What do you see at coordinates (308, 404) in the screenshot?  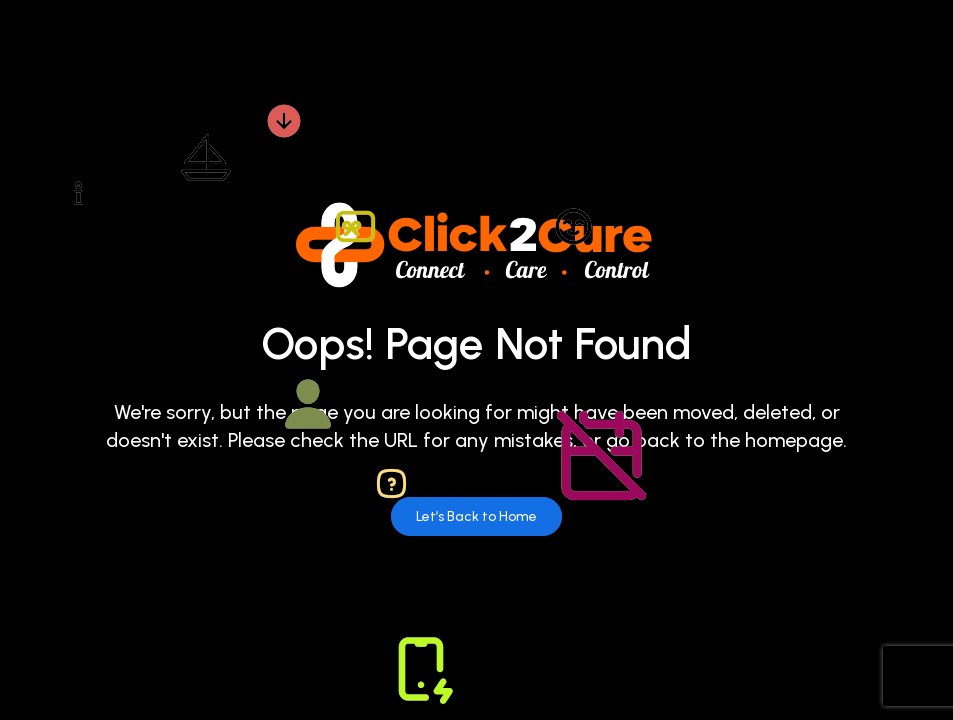 I see `view your profile` at bounding box center [308, 404].